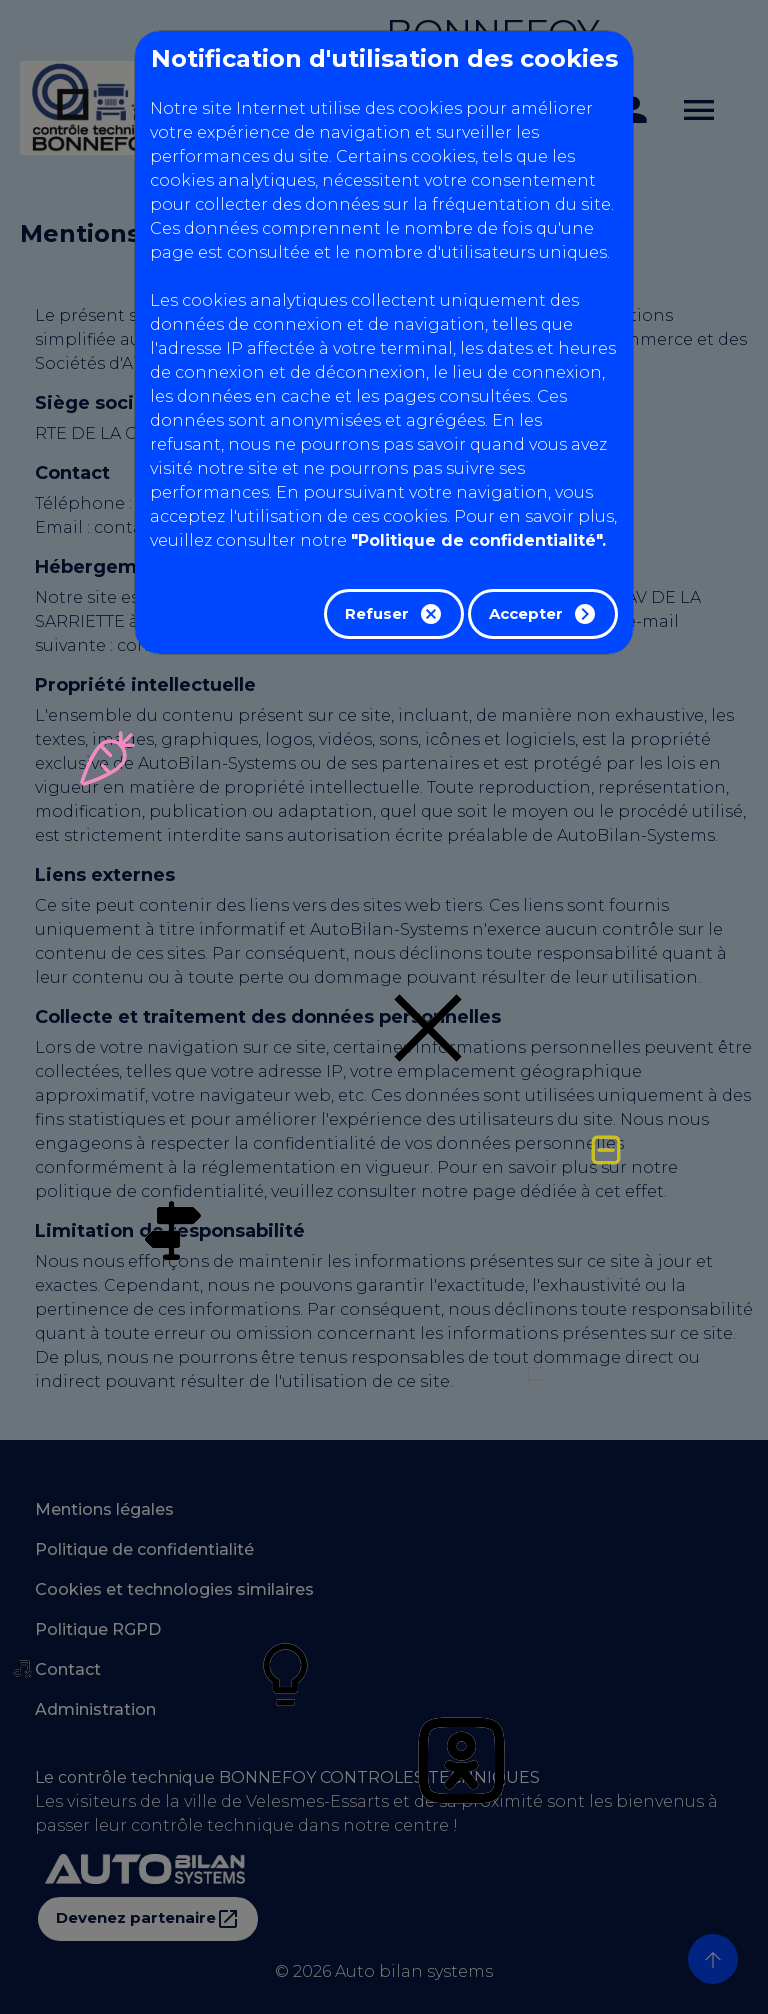 The width and height of the screenshot is (768, 2014). What do you see at coordinates (106, 759) in the screenshot?
I see `browse vegetable or produce category` at bounding box center [106, 759].